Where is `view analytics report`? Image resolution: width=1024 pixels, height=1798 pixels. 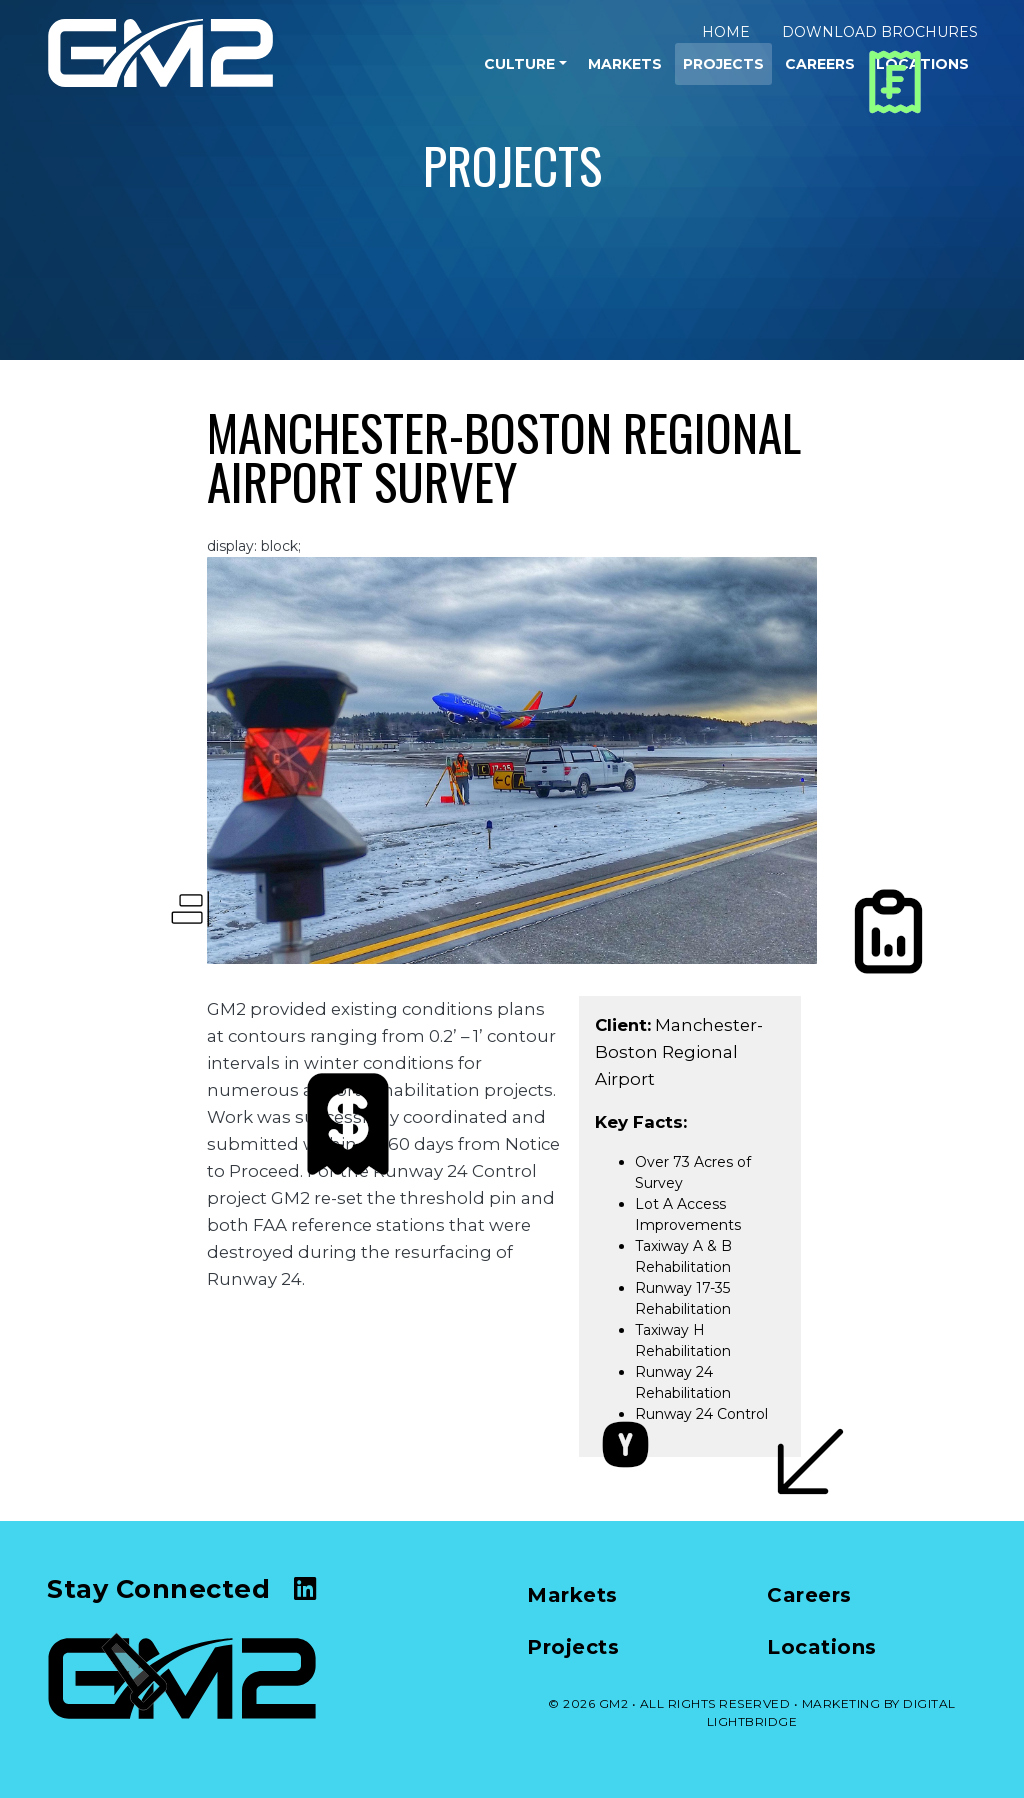 view analytics report is located at coordinates (888, 931).